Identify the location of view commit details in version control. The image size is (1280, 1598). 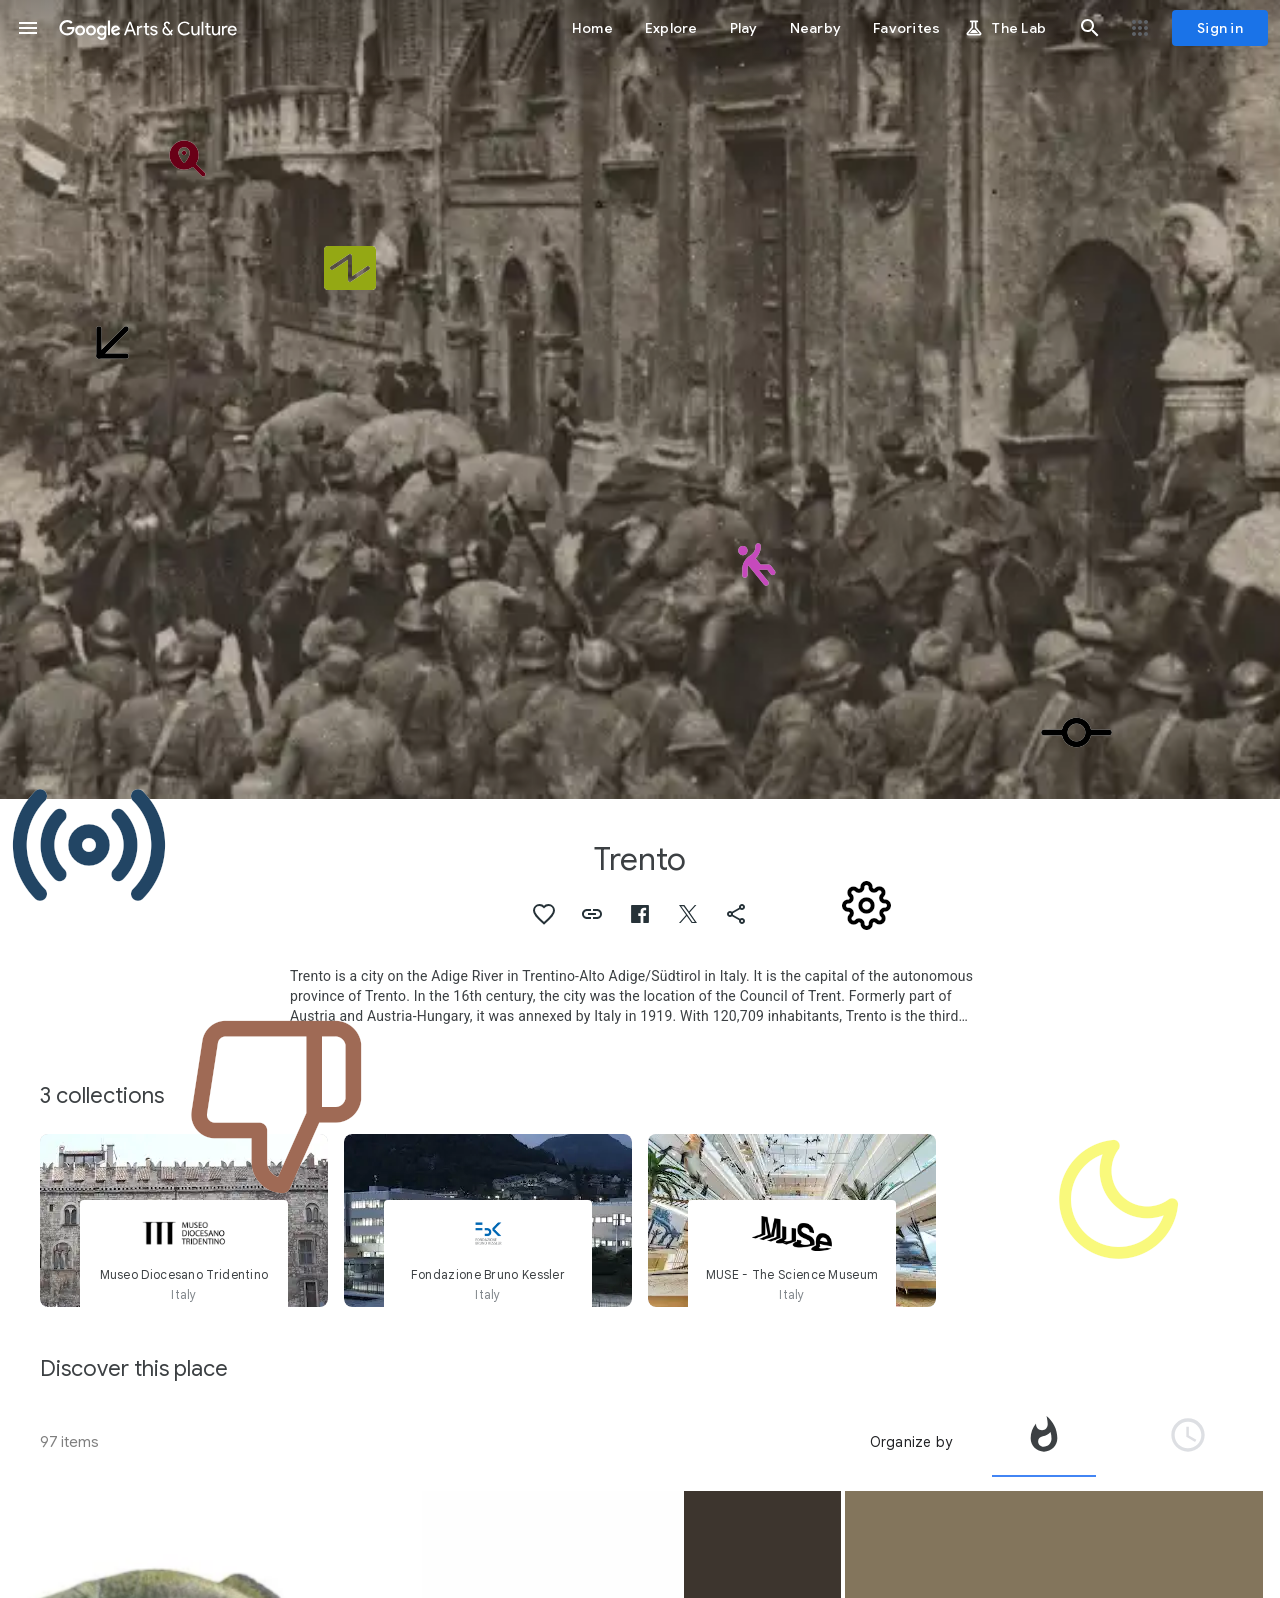
(1076, 732).